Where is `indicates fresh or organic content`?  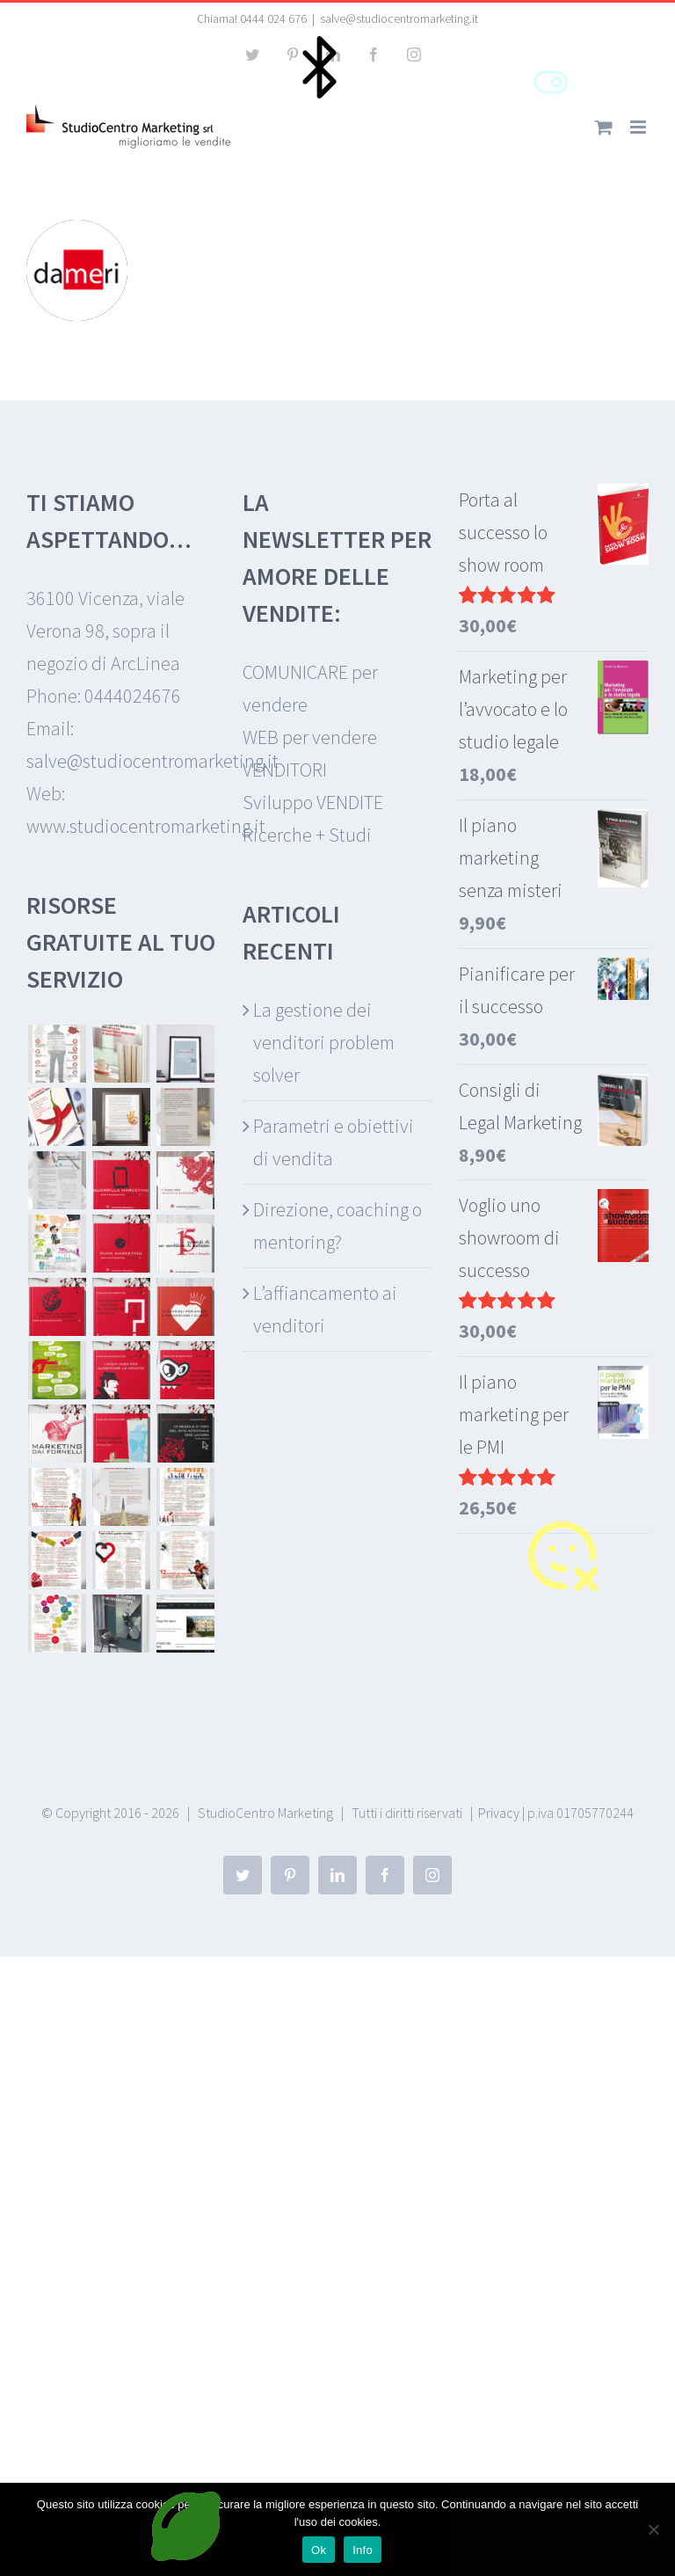
indicates fresh or organic content is located at coordinates (185, 2526).